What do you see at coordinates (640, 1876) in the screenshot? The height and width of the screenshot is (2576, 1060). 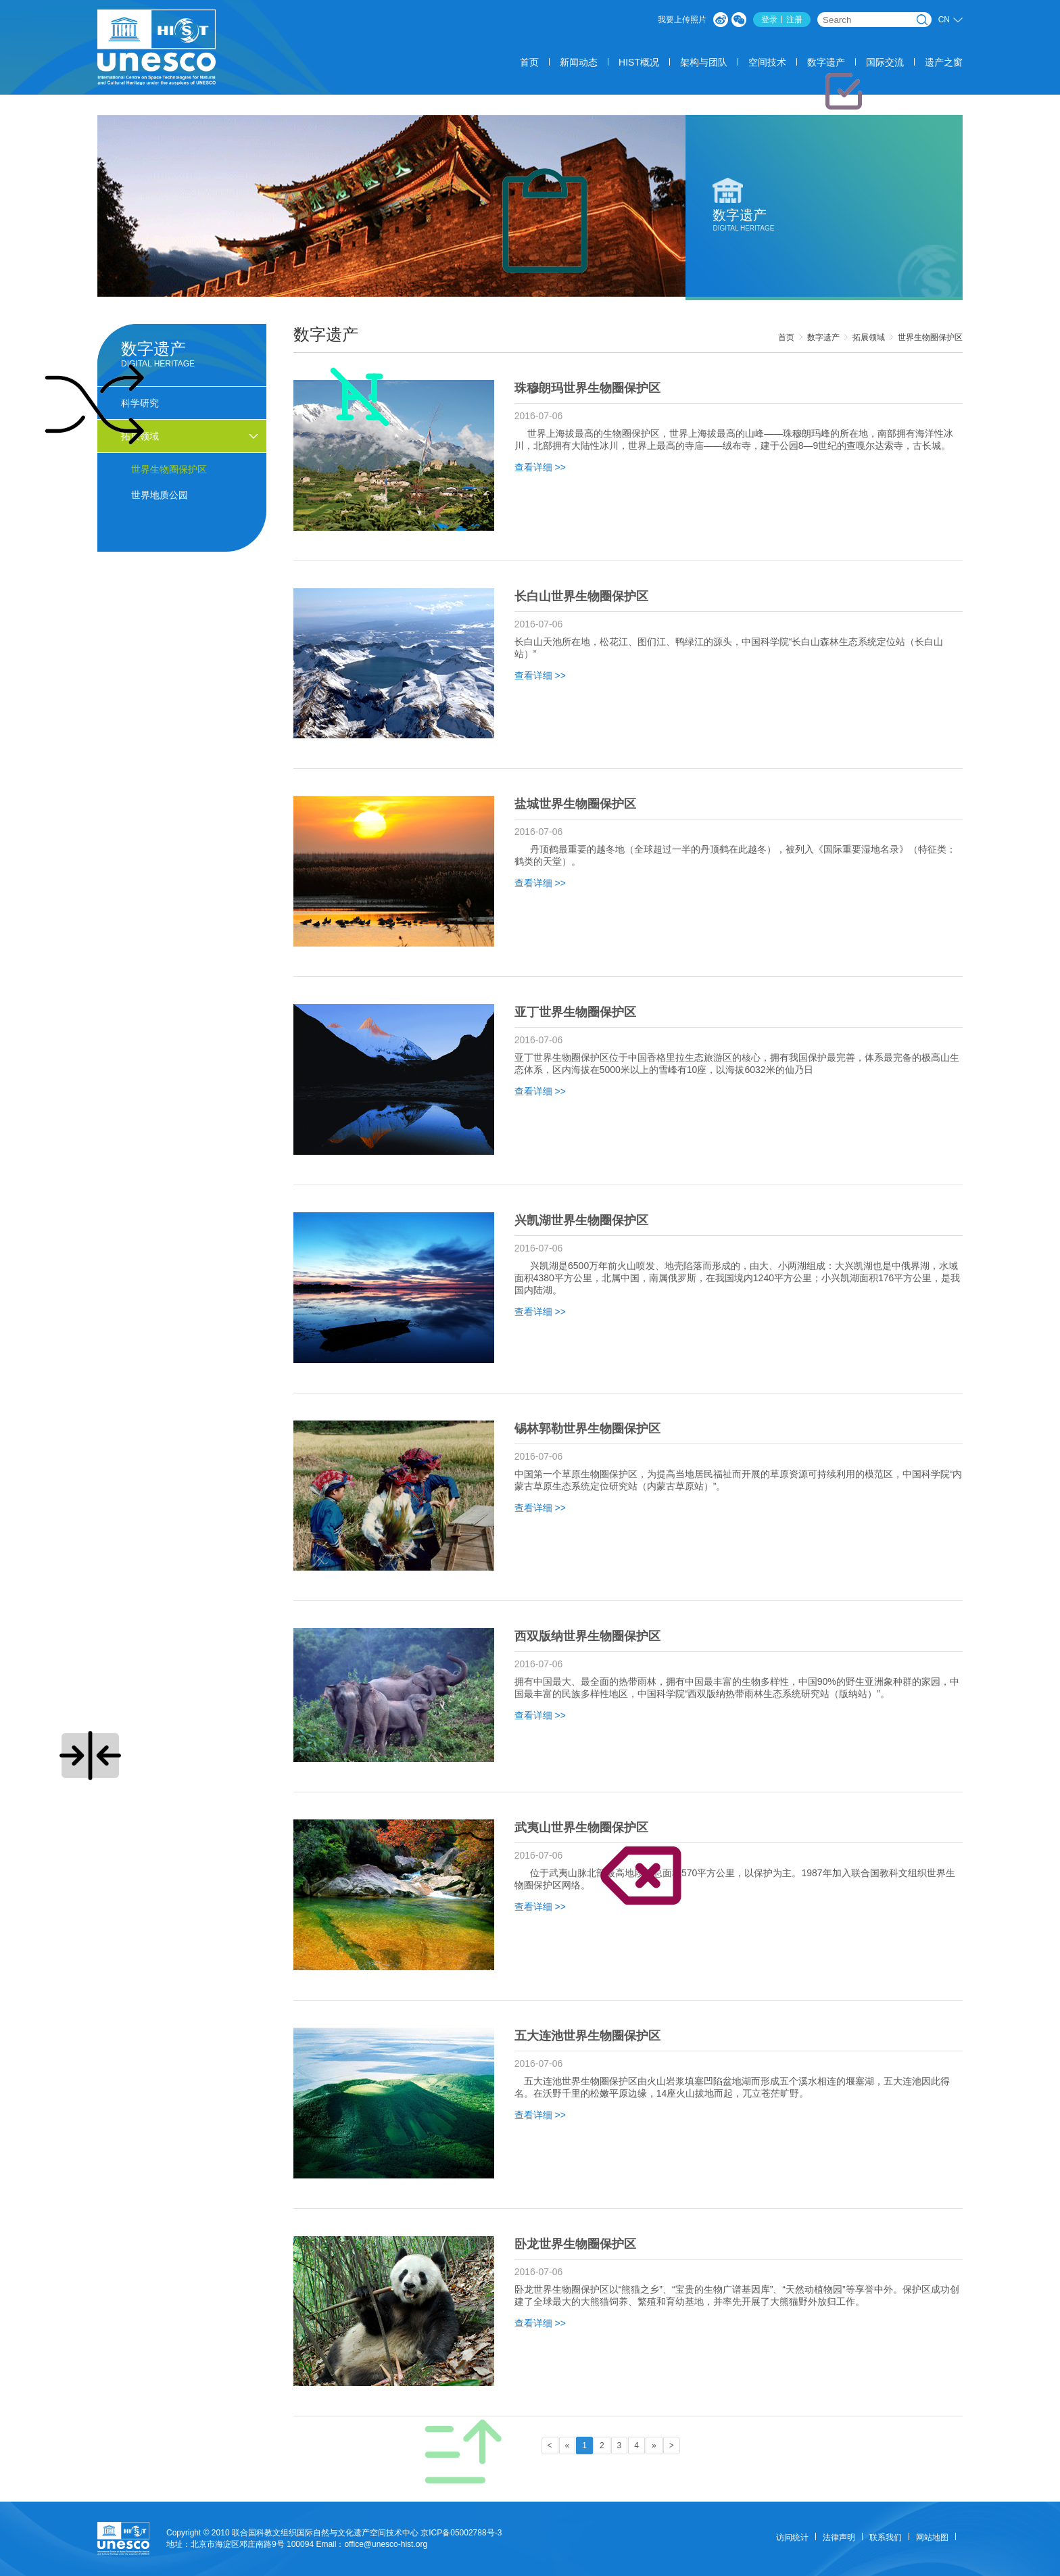 I see `delete the previous character` at bounding box center [640, 1876].